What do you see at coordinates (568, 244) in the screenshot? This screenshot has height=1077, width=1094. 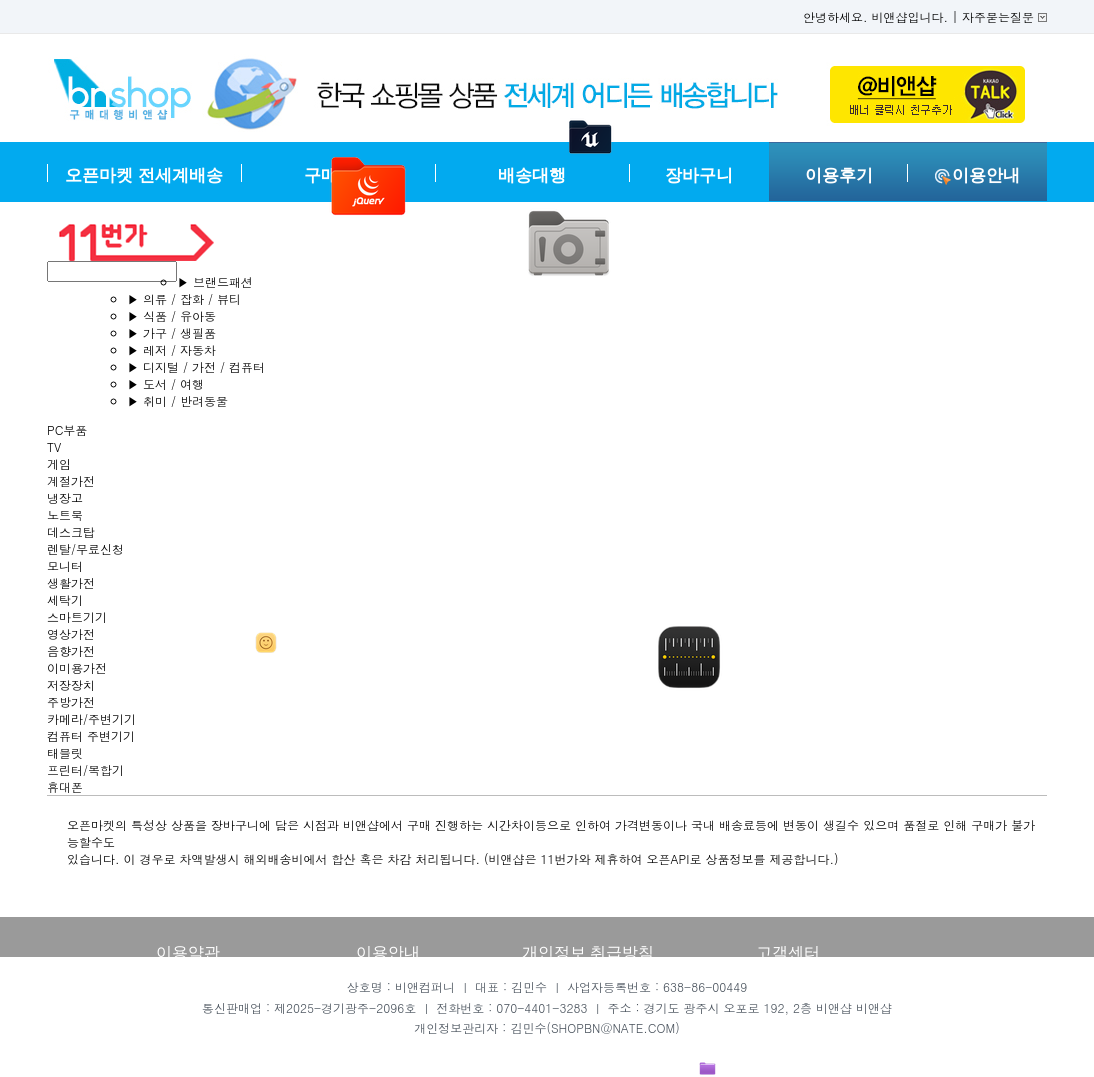 I see `access a secure or locked folder` at bounding box center [568, 244].